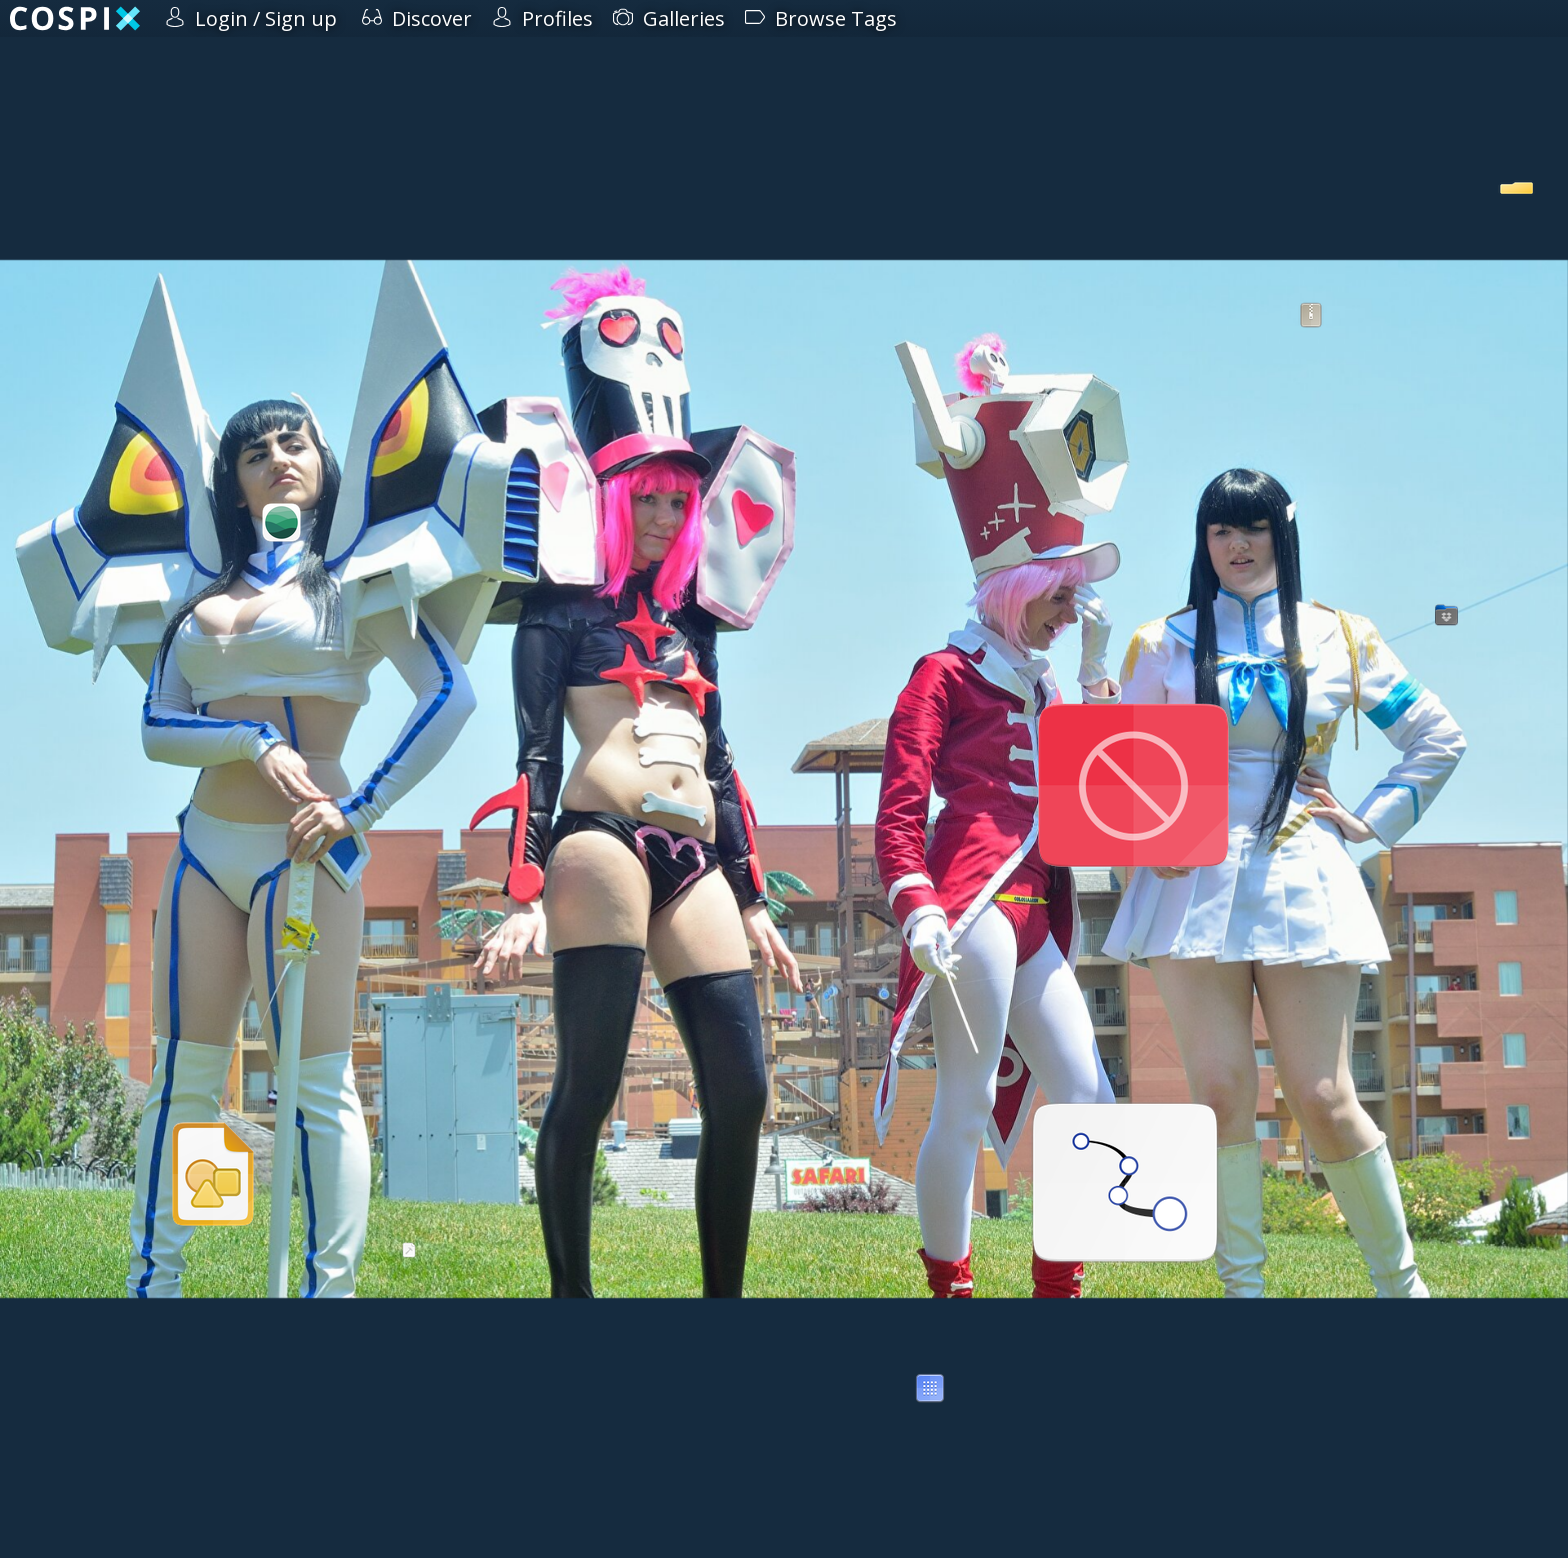 The height and width of the screenshot is (1558, 1568). What do you see at coordinates (213, 1174) in the screenshot?
I see `a libreoffice draw document file` at bounding box center [213, 1174].